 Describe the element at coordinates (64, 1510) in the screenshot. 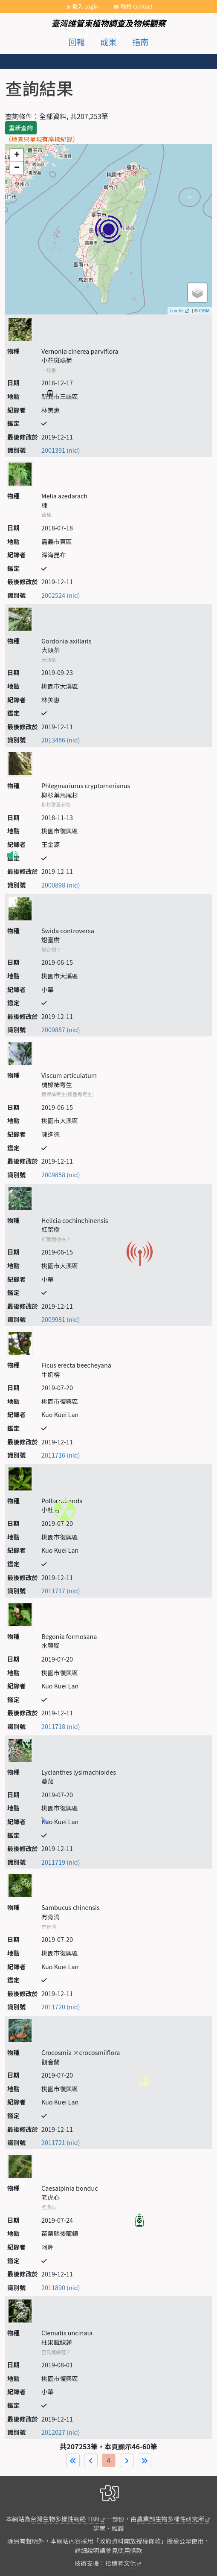

I see `indicates a fallout shelter location` at that location.